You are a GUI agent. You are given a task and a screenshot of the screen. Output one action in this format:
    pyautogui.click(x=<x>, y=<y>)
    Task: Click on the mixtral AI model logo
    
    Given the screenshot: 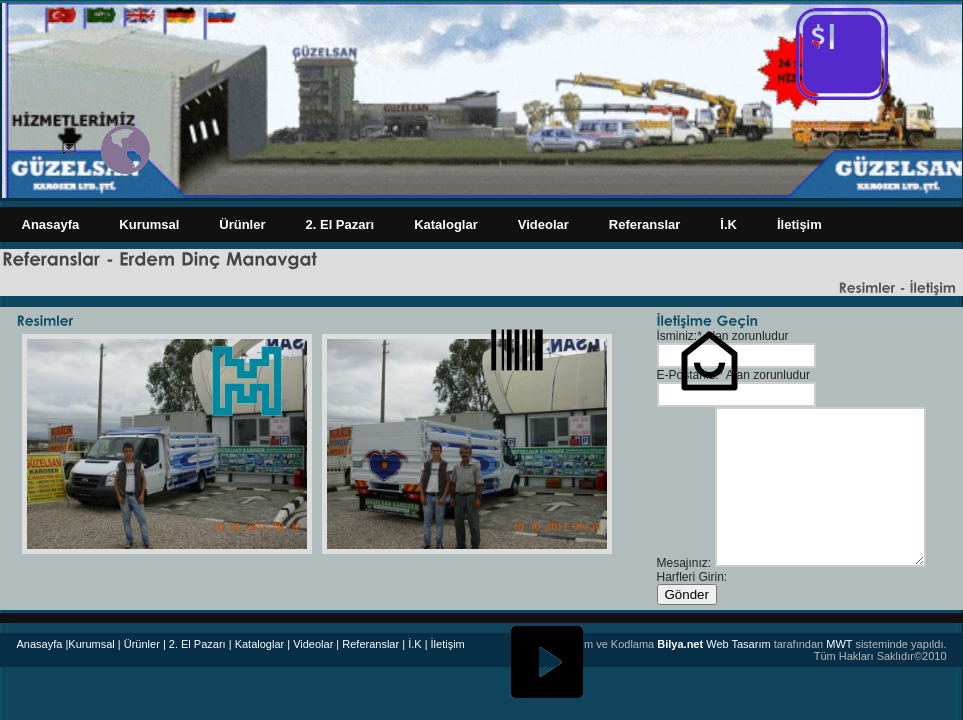 What is the action you would take?
    pyautogui.click(x=247, y=381)
    